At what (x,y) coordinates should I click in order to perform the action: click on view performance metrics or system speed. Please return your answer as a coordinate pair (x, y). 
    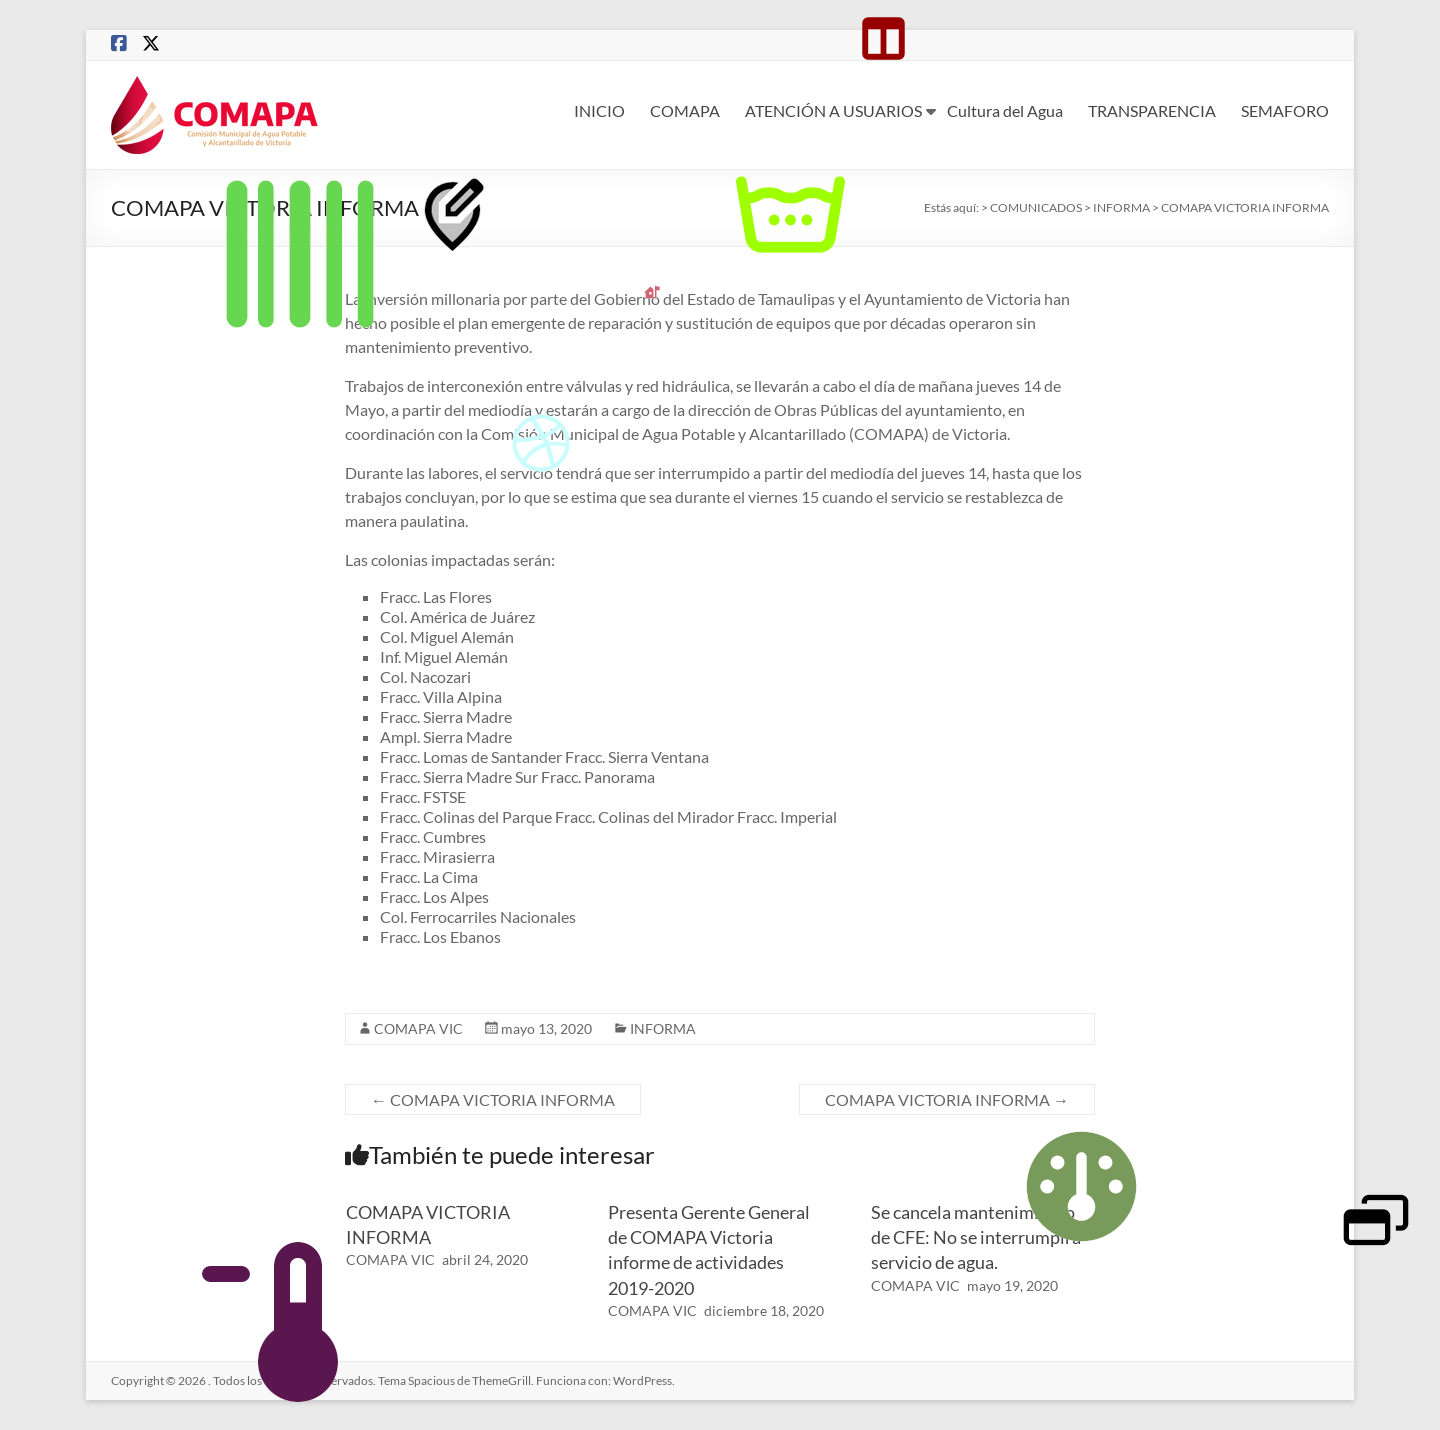
    Looking at the image, I should click on (1081, 1186).